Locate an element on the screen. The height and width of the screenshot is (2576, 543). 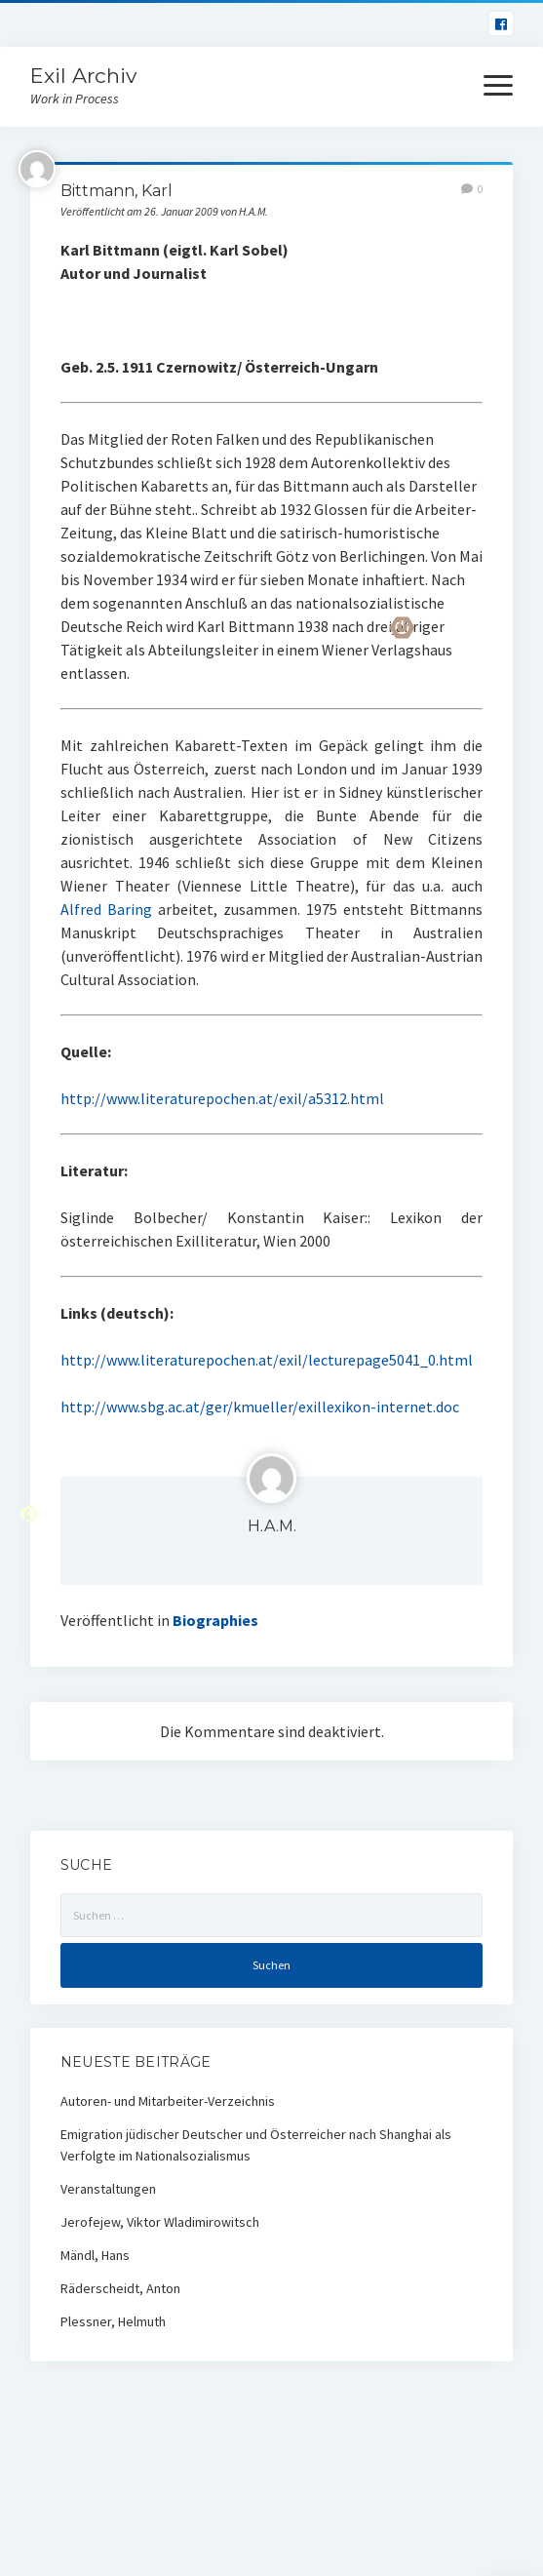
visit the PyUp security service website is located at coordinates (29, 1514).